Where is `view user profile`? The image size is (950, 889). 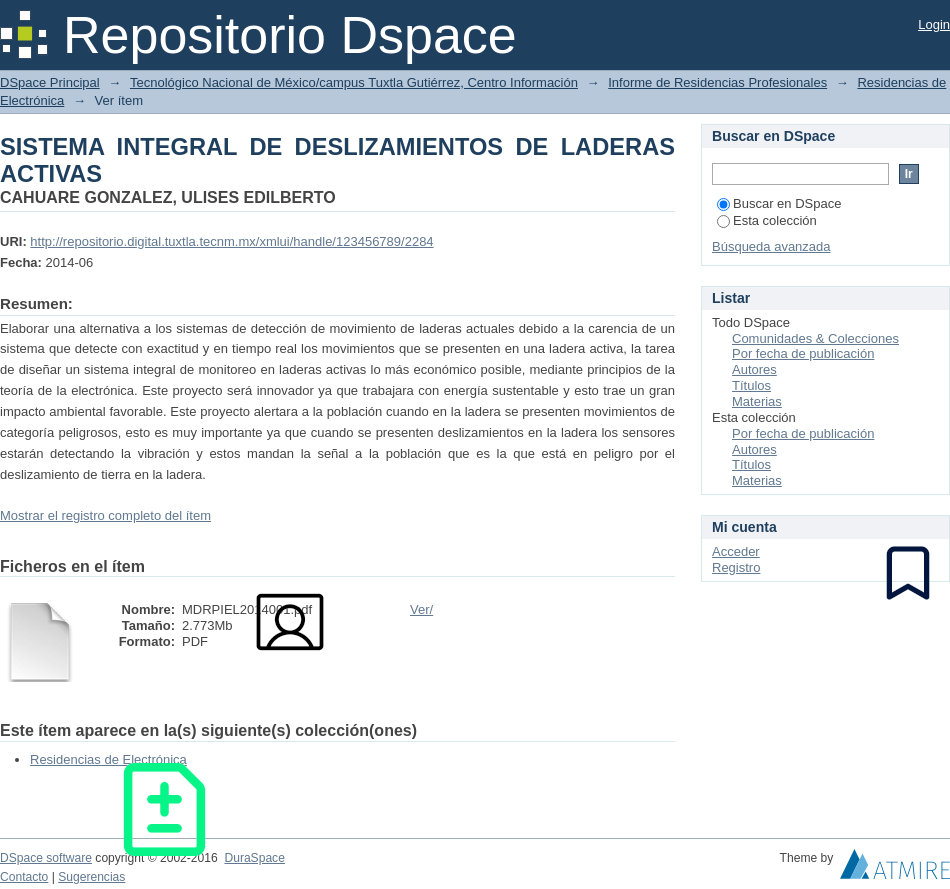
view user profile is located at coordinates (290, 622).